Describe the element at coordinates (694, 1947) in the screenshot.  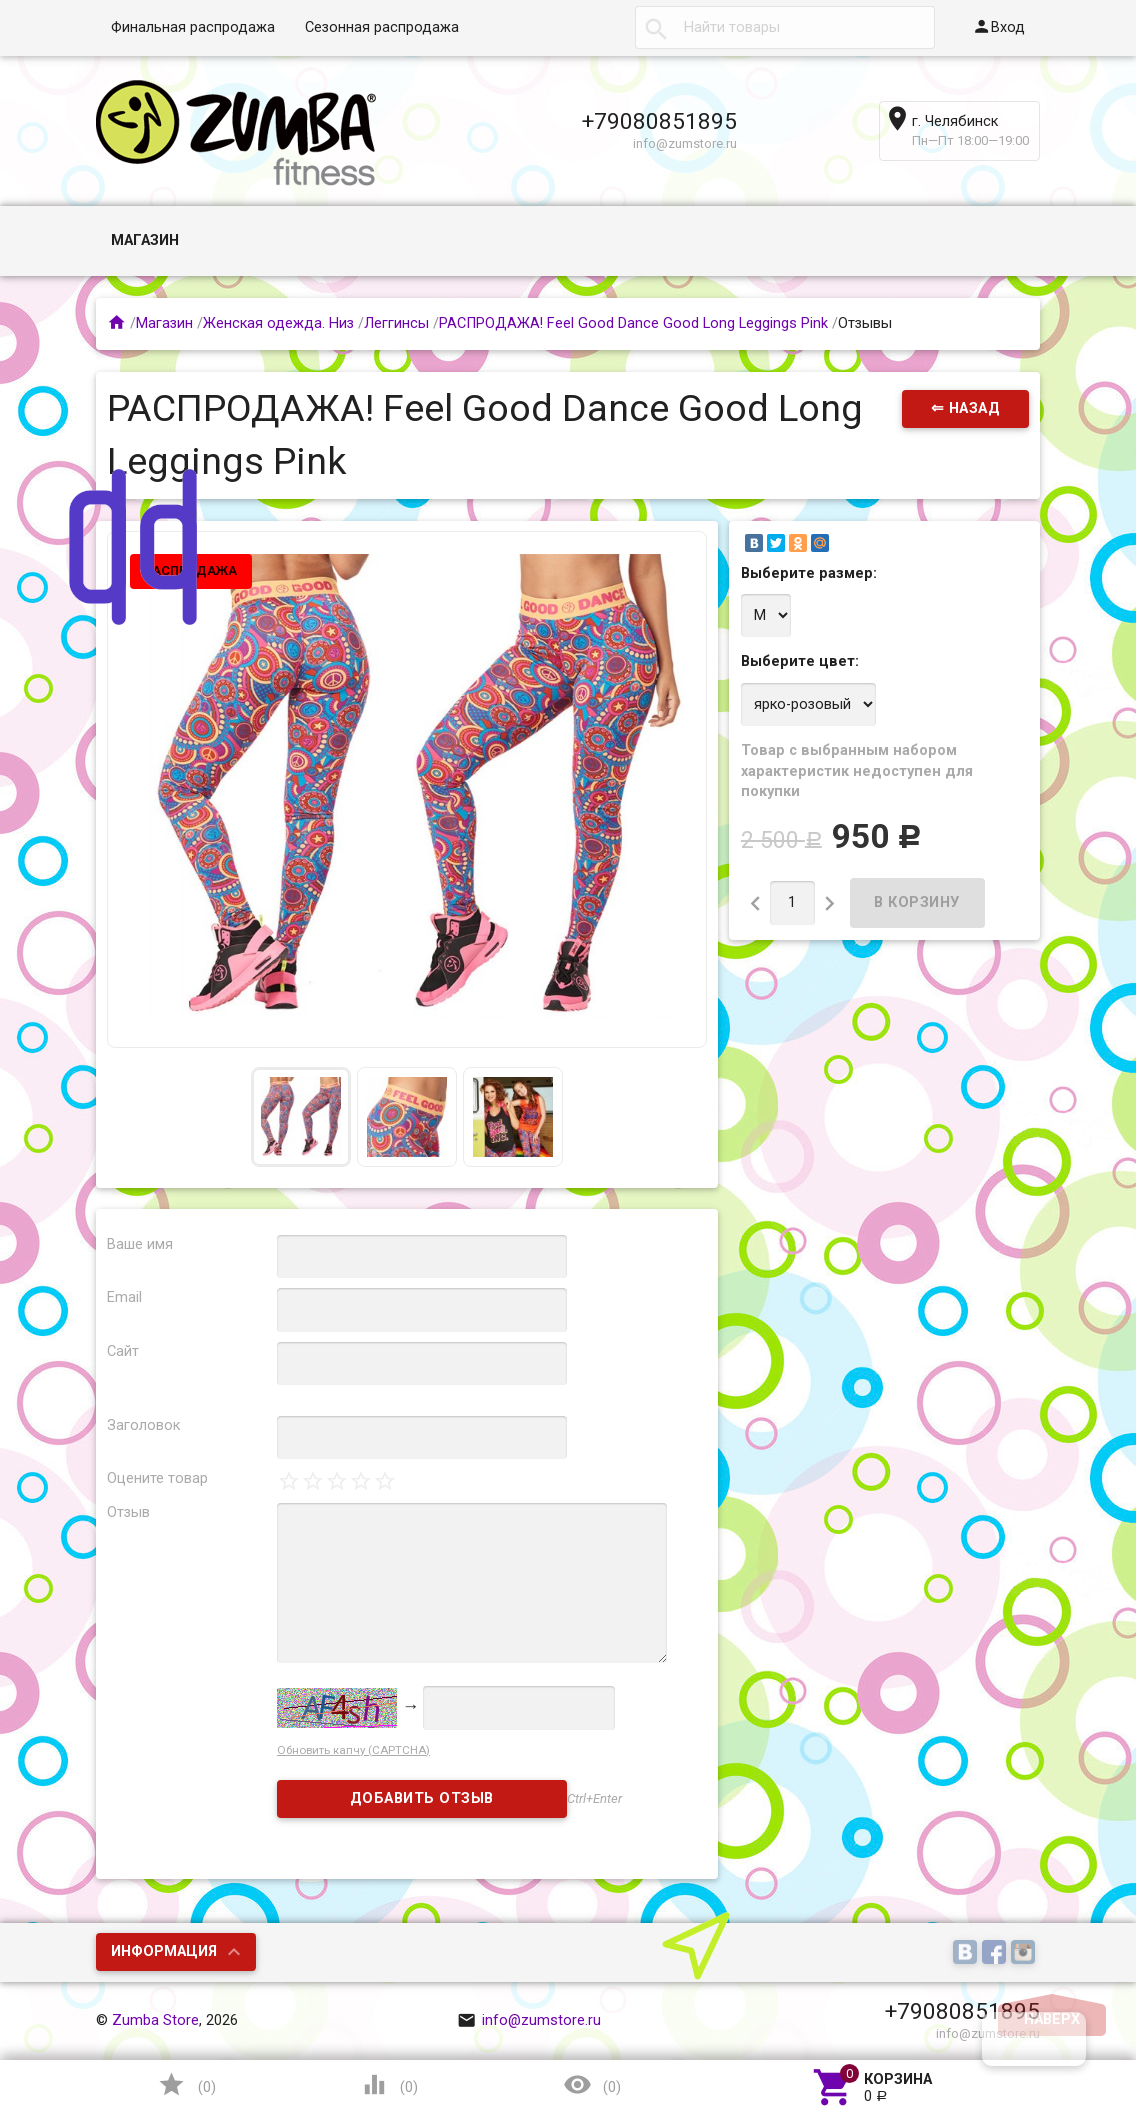
I see `navigate to current location` at that location.